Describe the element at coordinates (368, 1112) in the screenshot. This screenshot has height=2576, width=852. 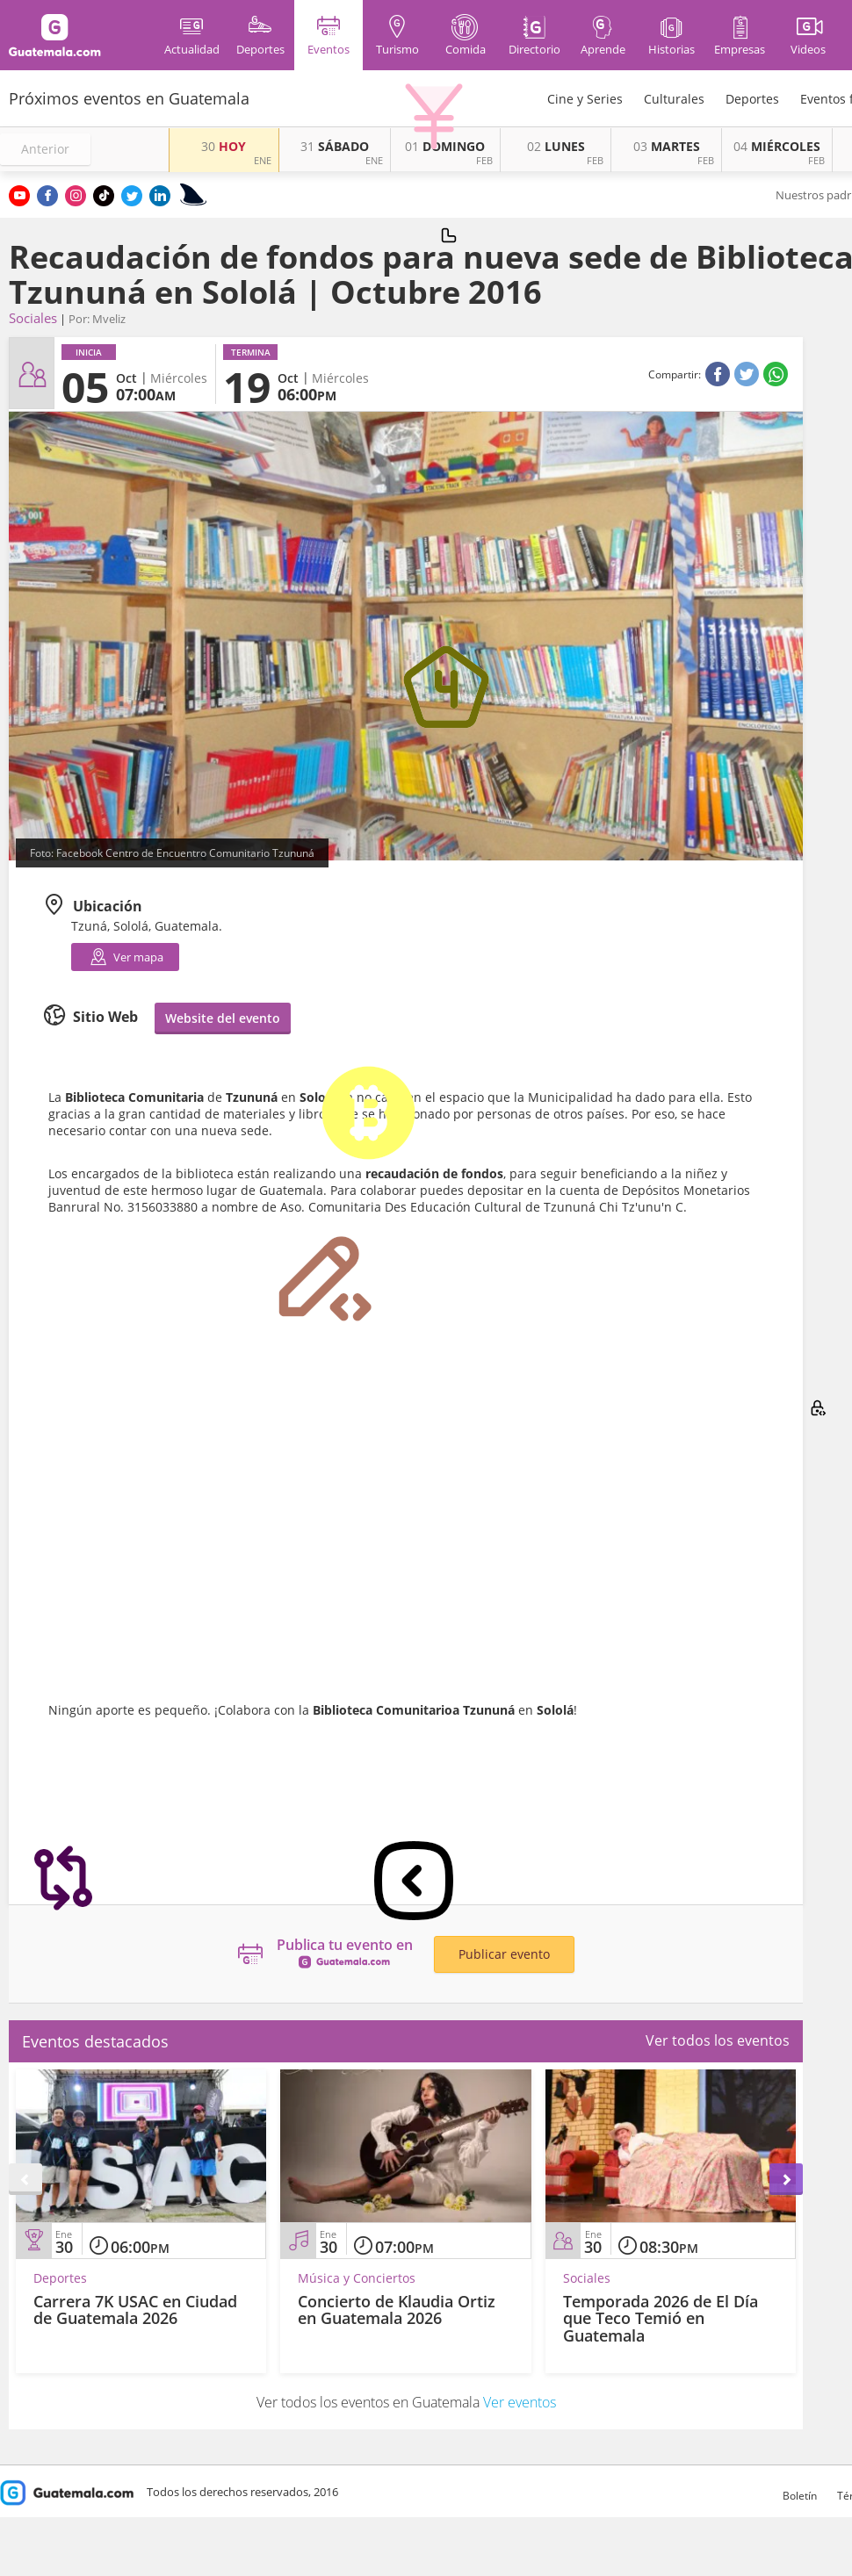
I see `view bitcoin wallet balance` at that location.